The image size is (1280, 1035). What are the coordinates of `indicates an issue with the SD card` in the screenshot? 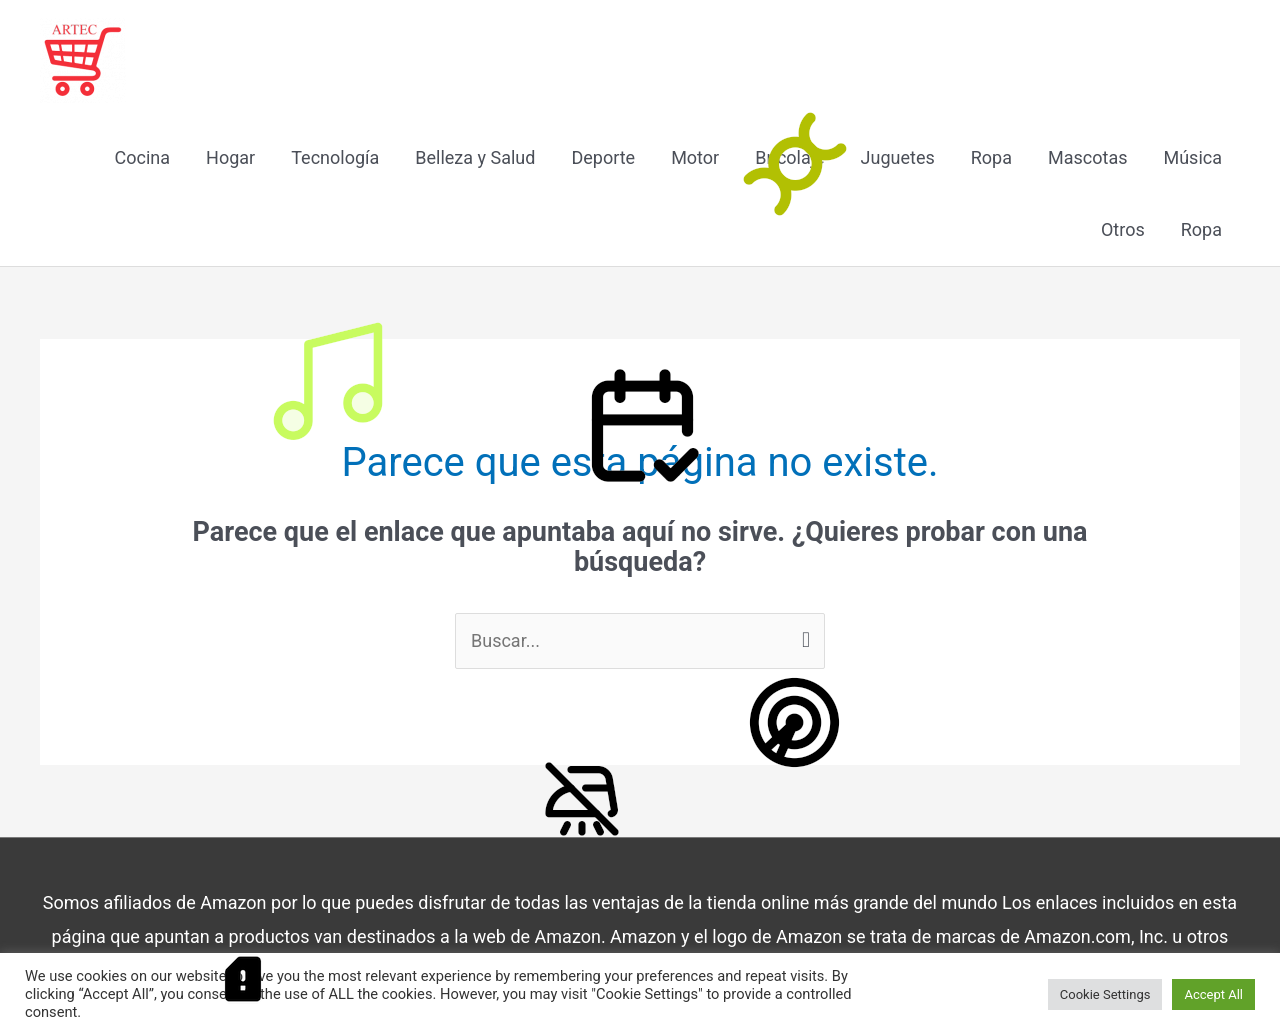 It's located at (243, 979).